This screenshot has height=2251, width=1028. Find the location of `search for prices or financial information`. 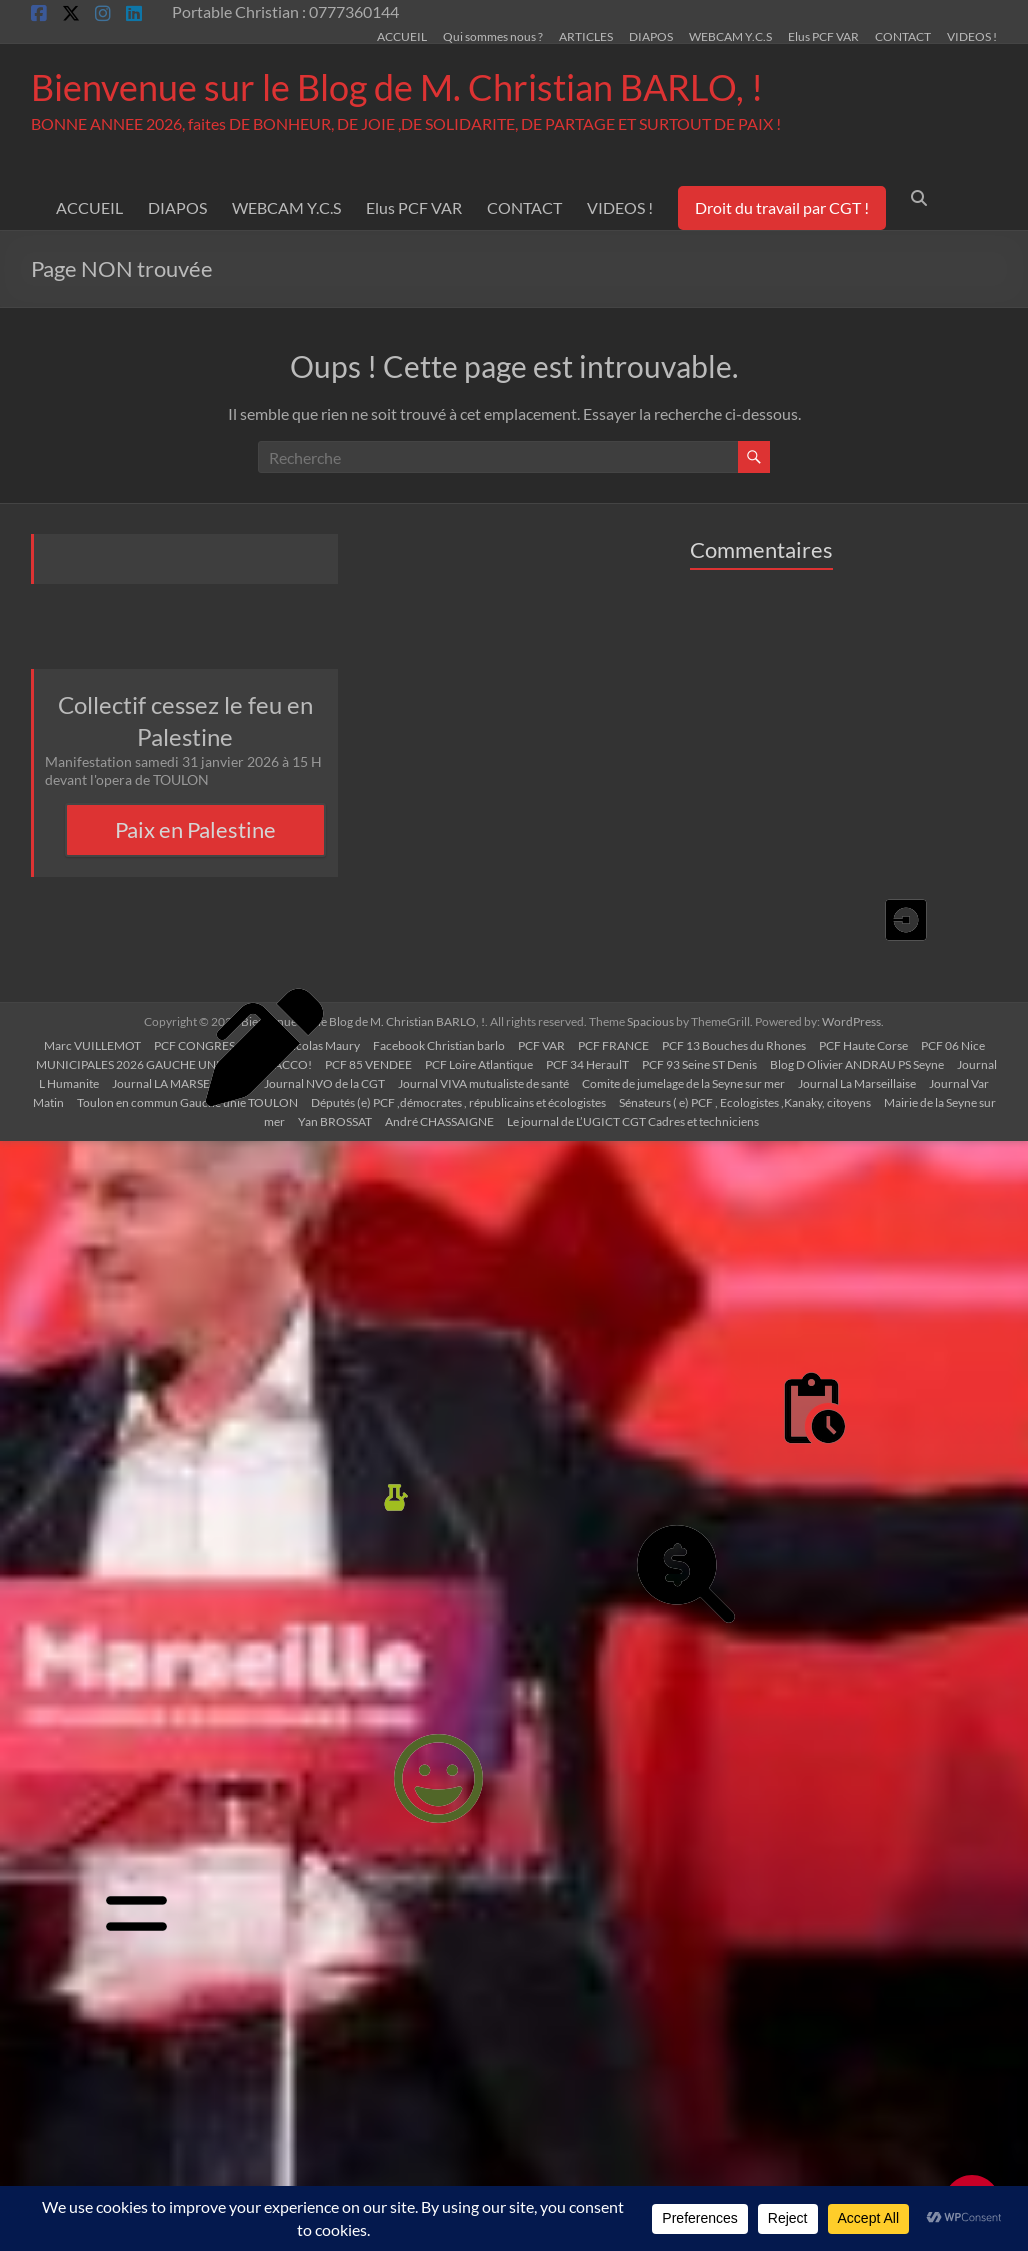

search for prices or financial information is located at coordinates (686, 1574).